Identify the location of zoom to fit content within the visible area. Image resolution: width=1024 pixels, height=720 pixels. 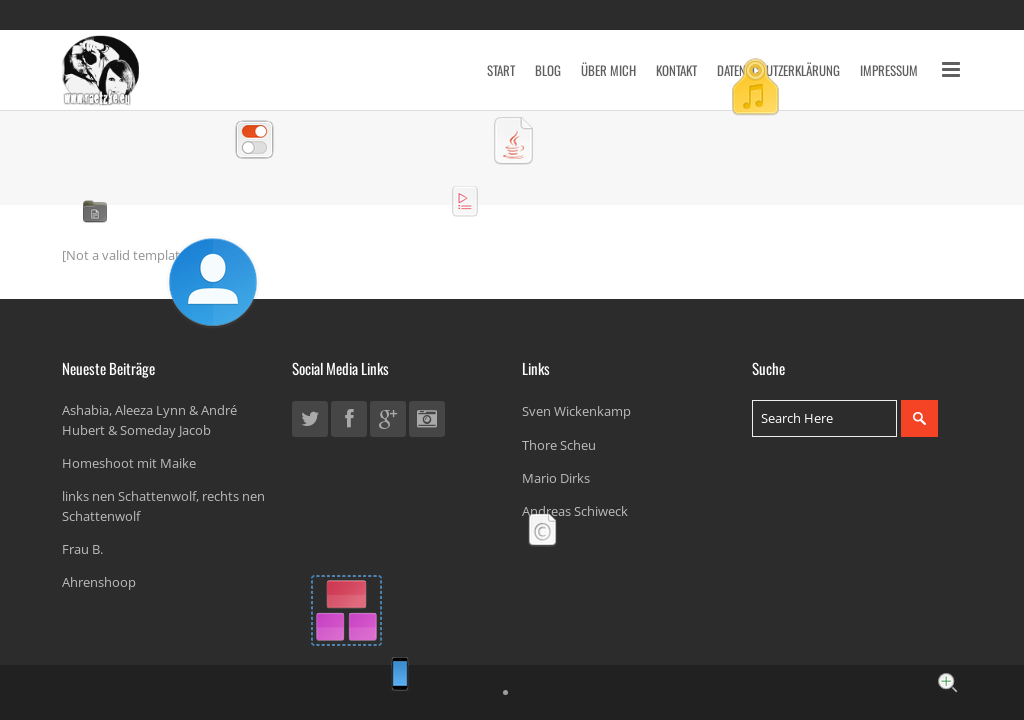
(947, 682).